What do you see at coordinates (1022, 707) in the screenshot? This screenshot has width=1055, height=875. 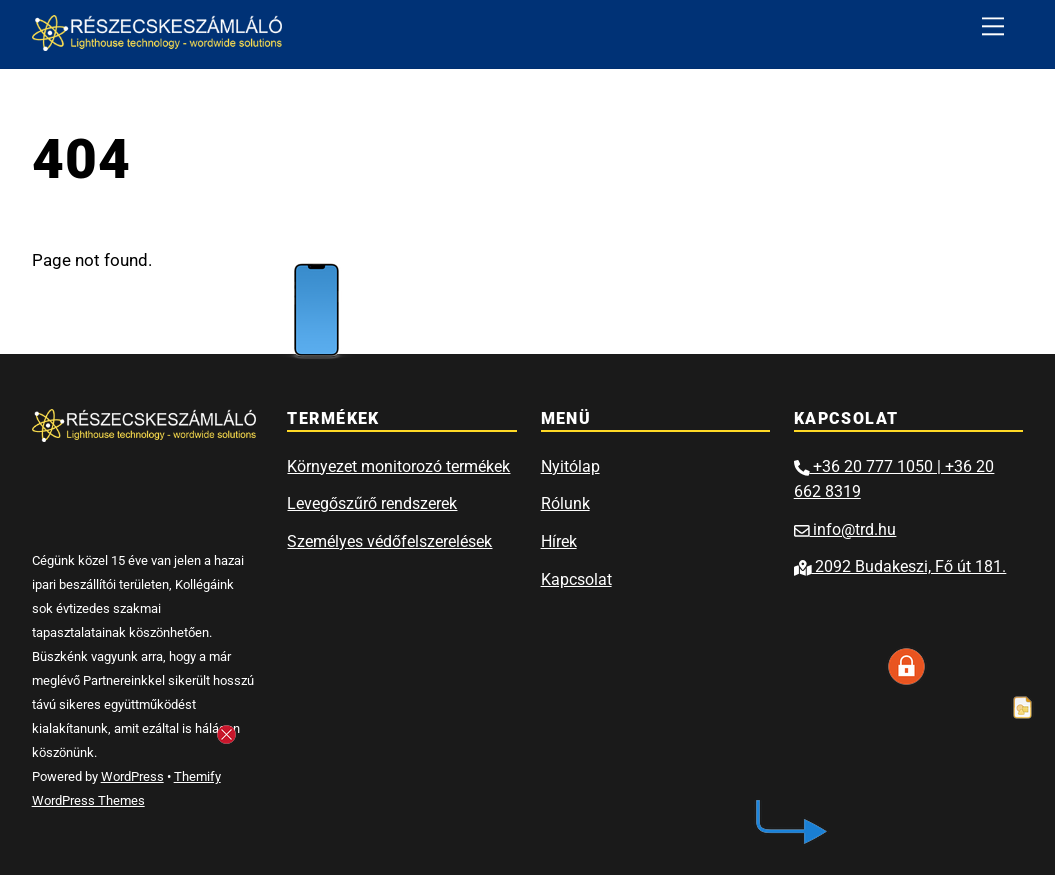 I see `open an opendocument graphics file` at bounding box center [1022, 707].